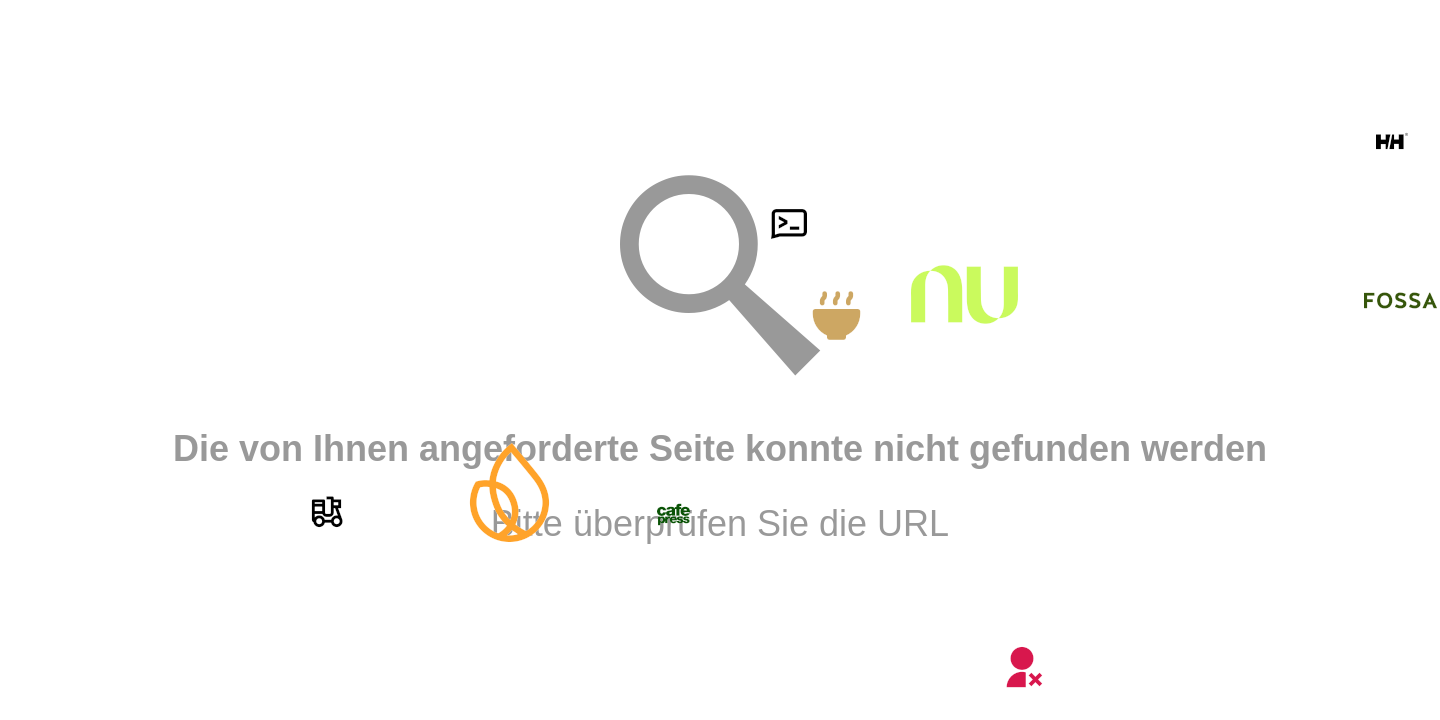 The height and width of the screenshot is (720, 1440). Describe the element at coordinates (836, 318) in the screenshot. I see `view food or dining options` at that location.